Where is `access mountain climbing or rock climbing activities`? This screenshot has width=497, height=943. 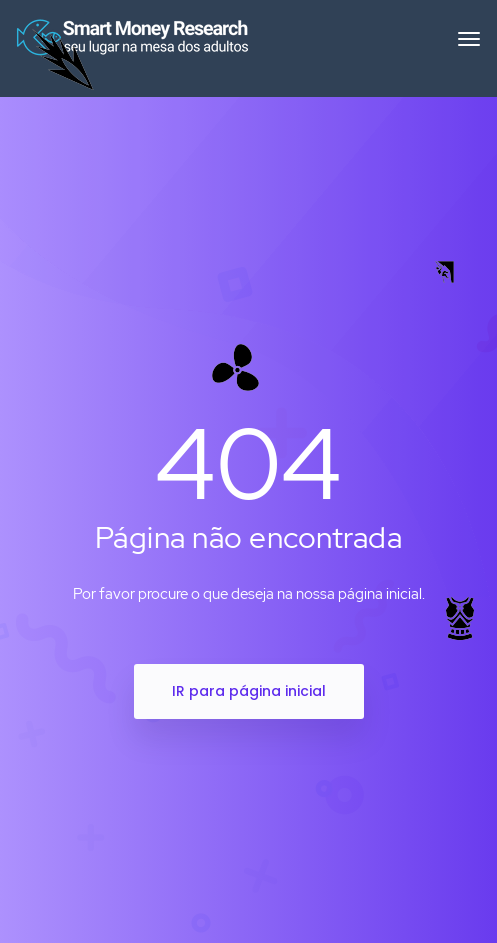
access mountain climbing or rock climbing activities is located at coordinates (443, 272).